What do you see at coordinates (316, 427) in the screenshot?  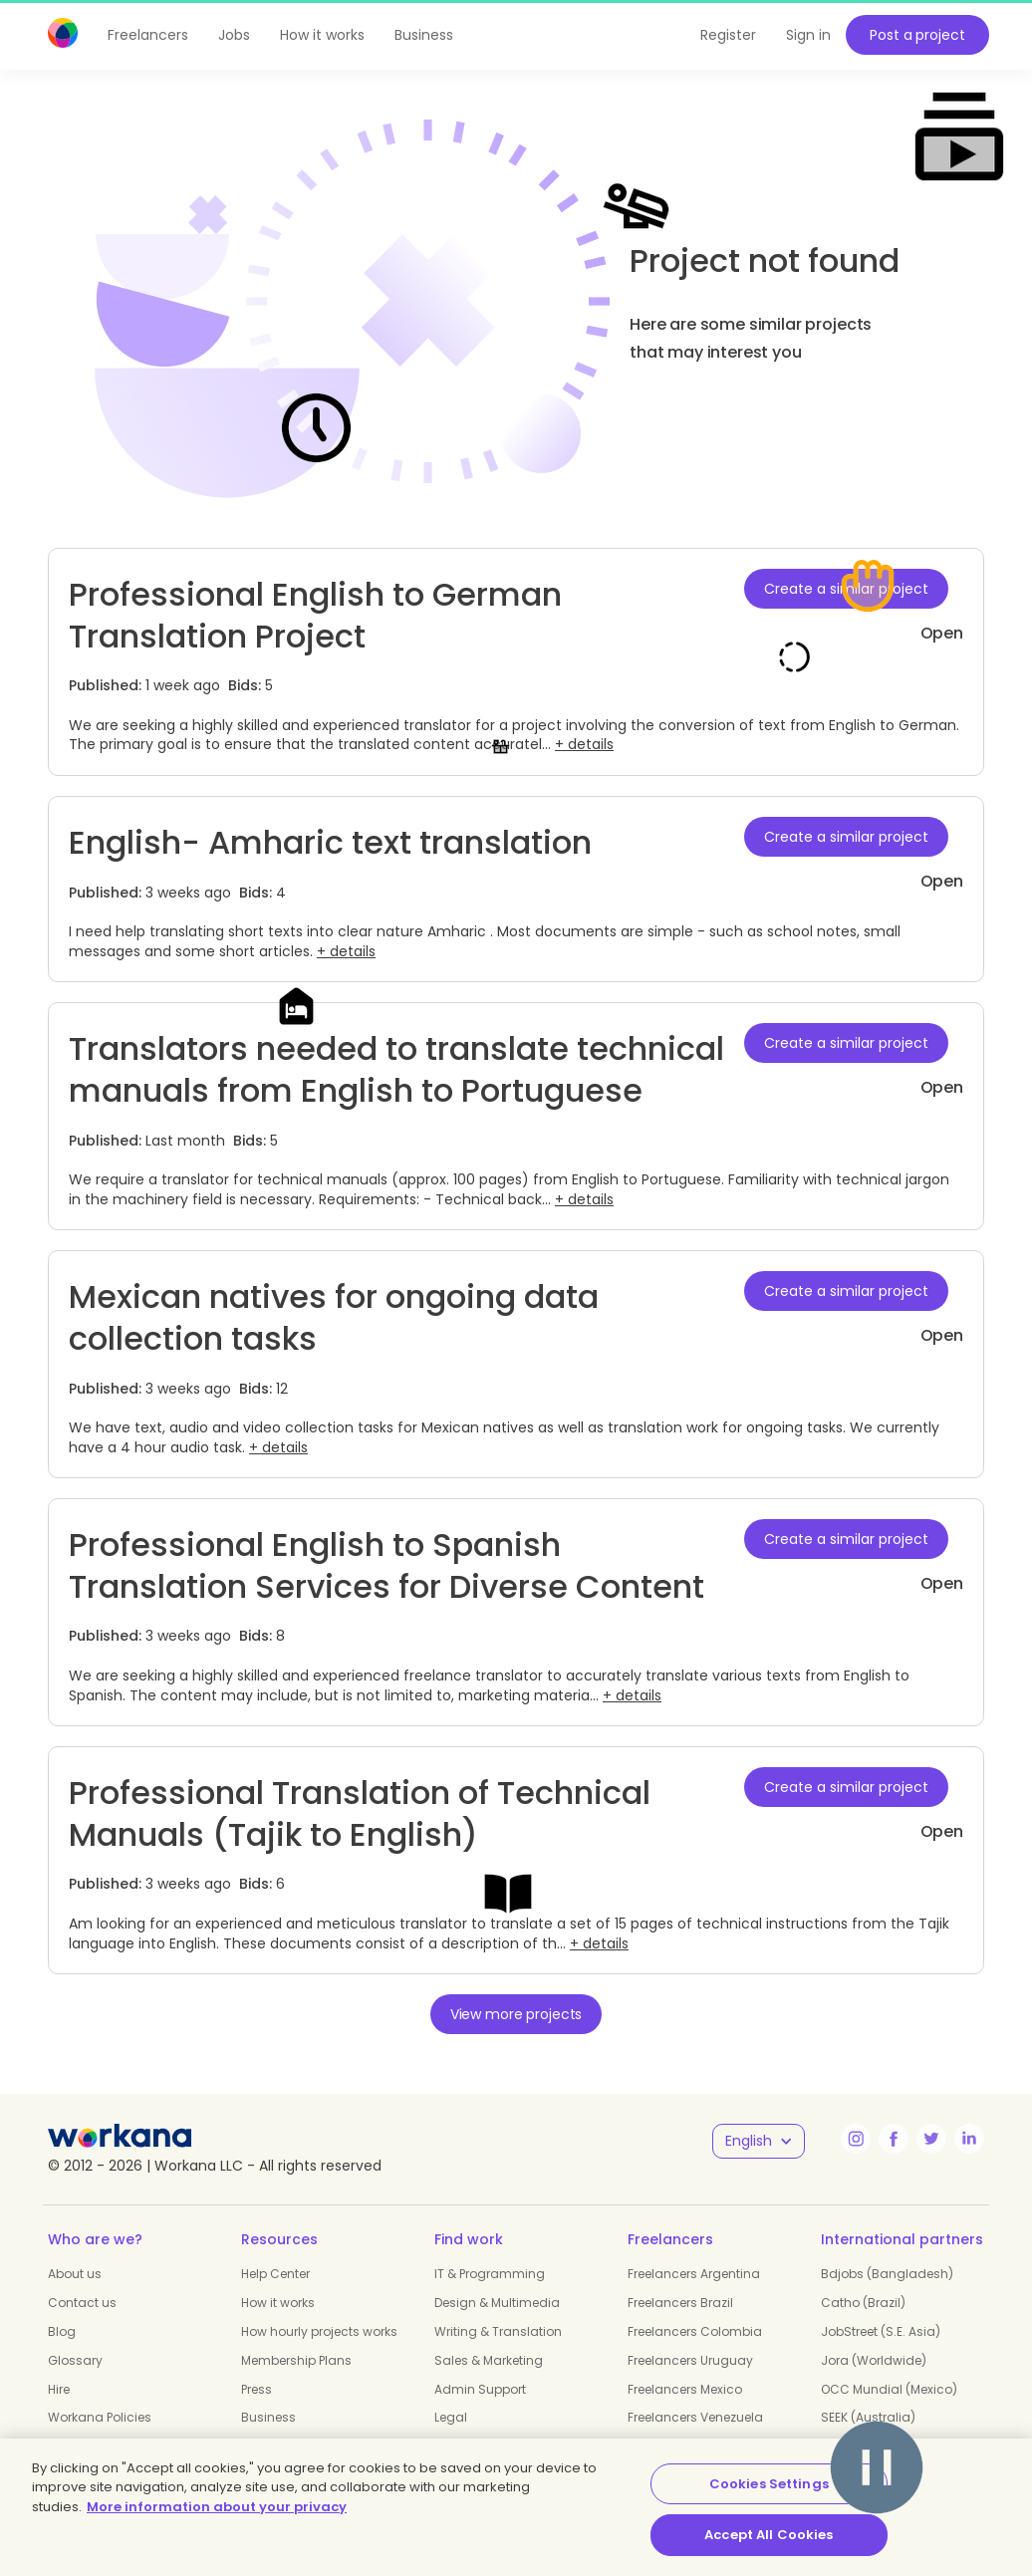 I see `view current time` at bounding box center [316, 427].